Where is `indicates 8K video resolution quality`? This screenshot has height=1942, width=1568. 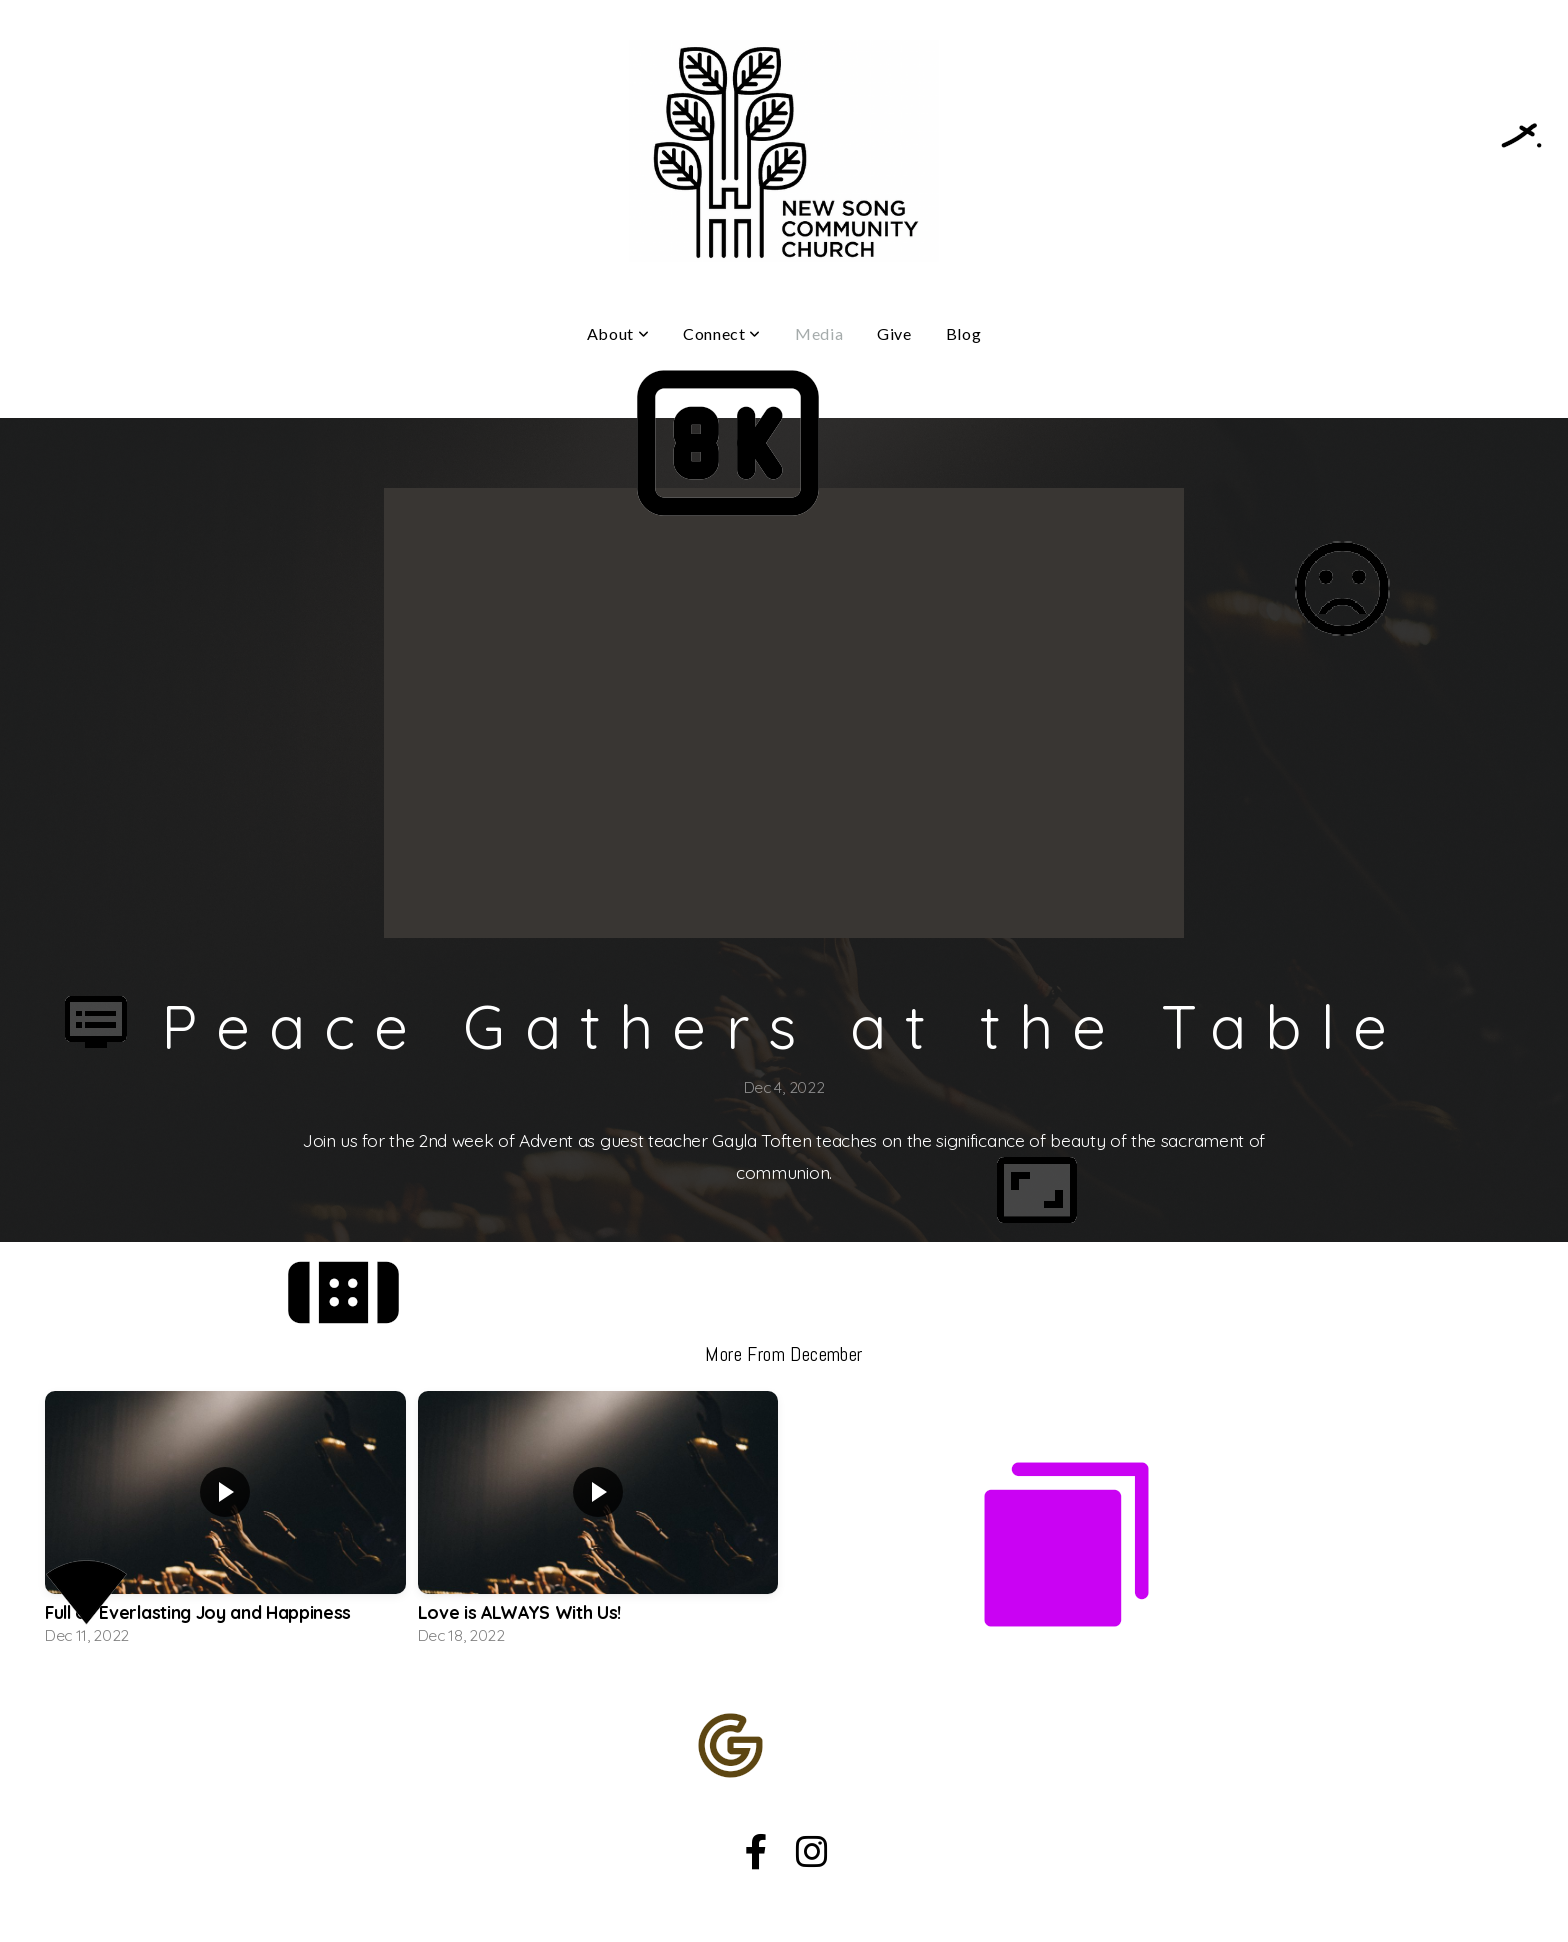 indicates 8K video resolution quality is located at coordinates (728, 443).